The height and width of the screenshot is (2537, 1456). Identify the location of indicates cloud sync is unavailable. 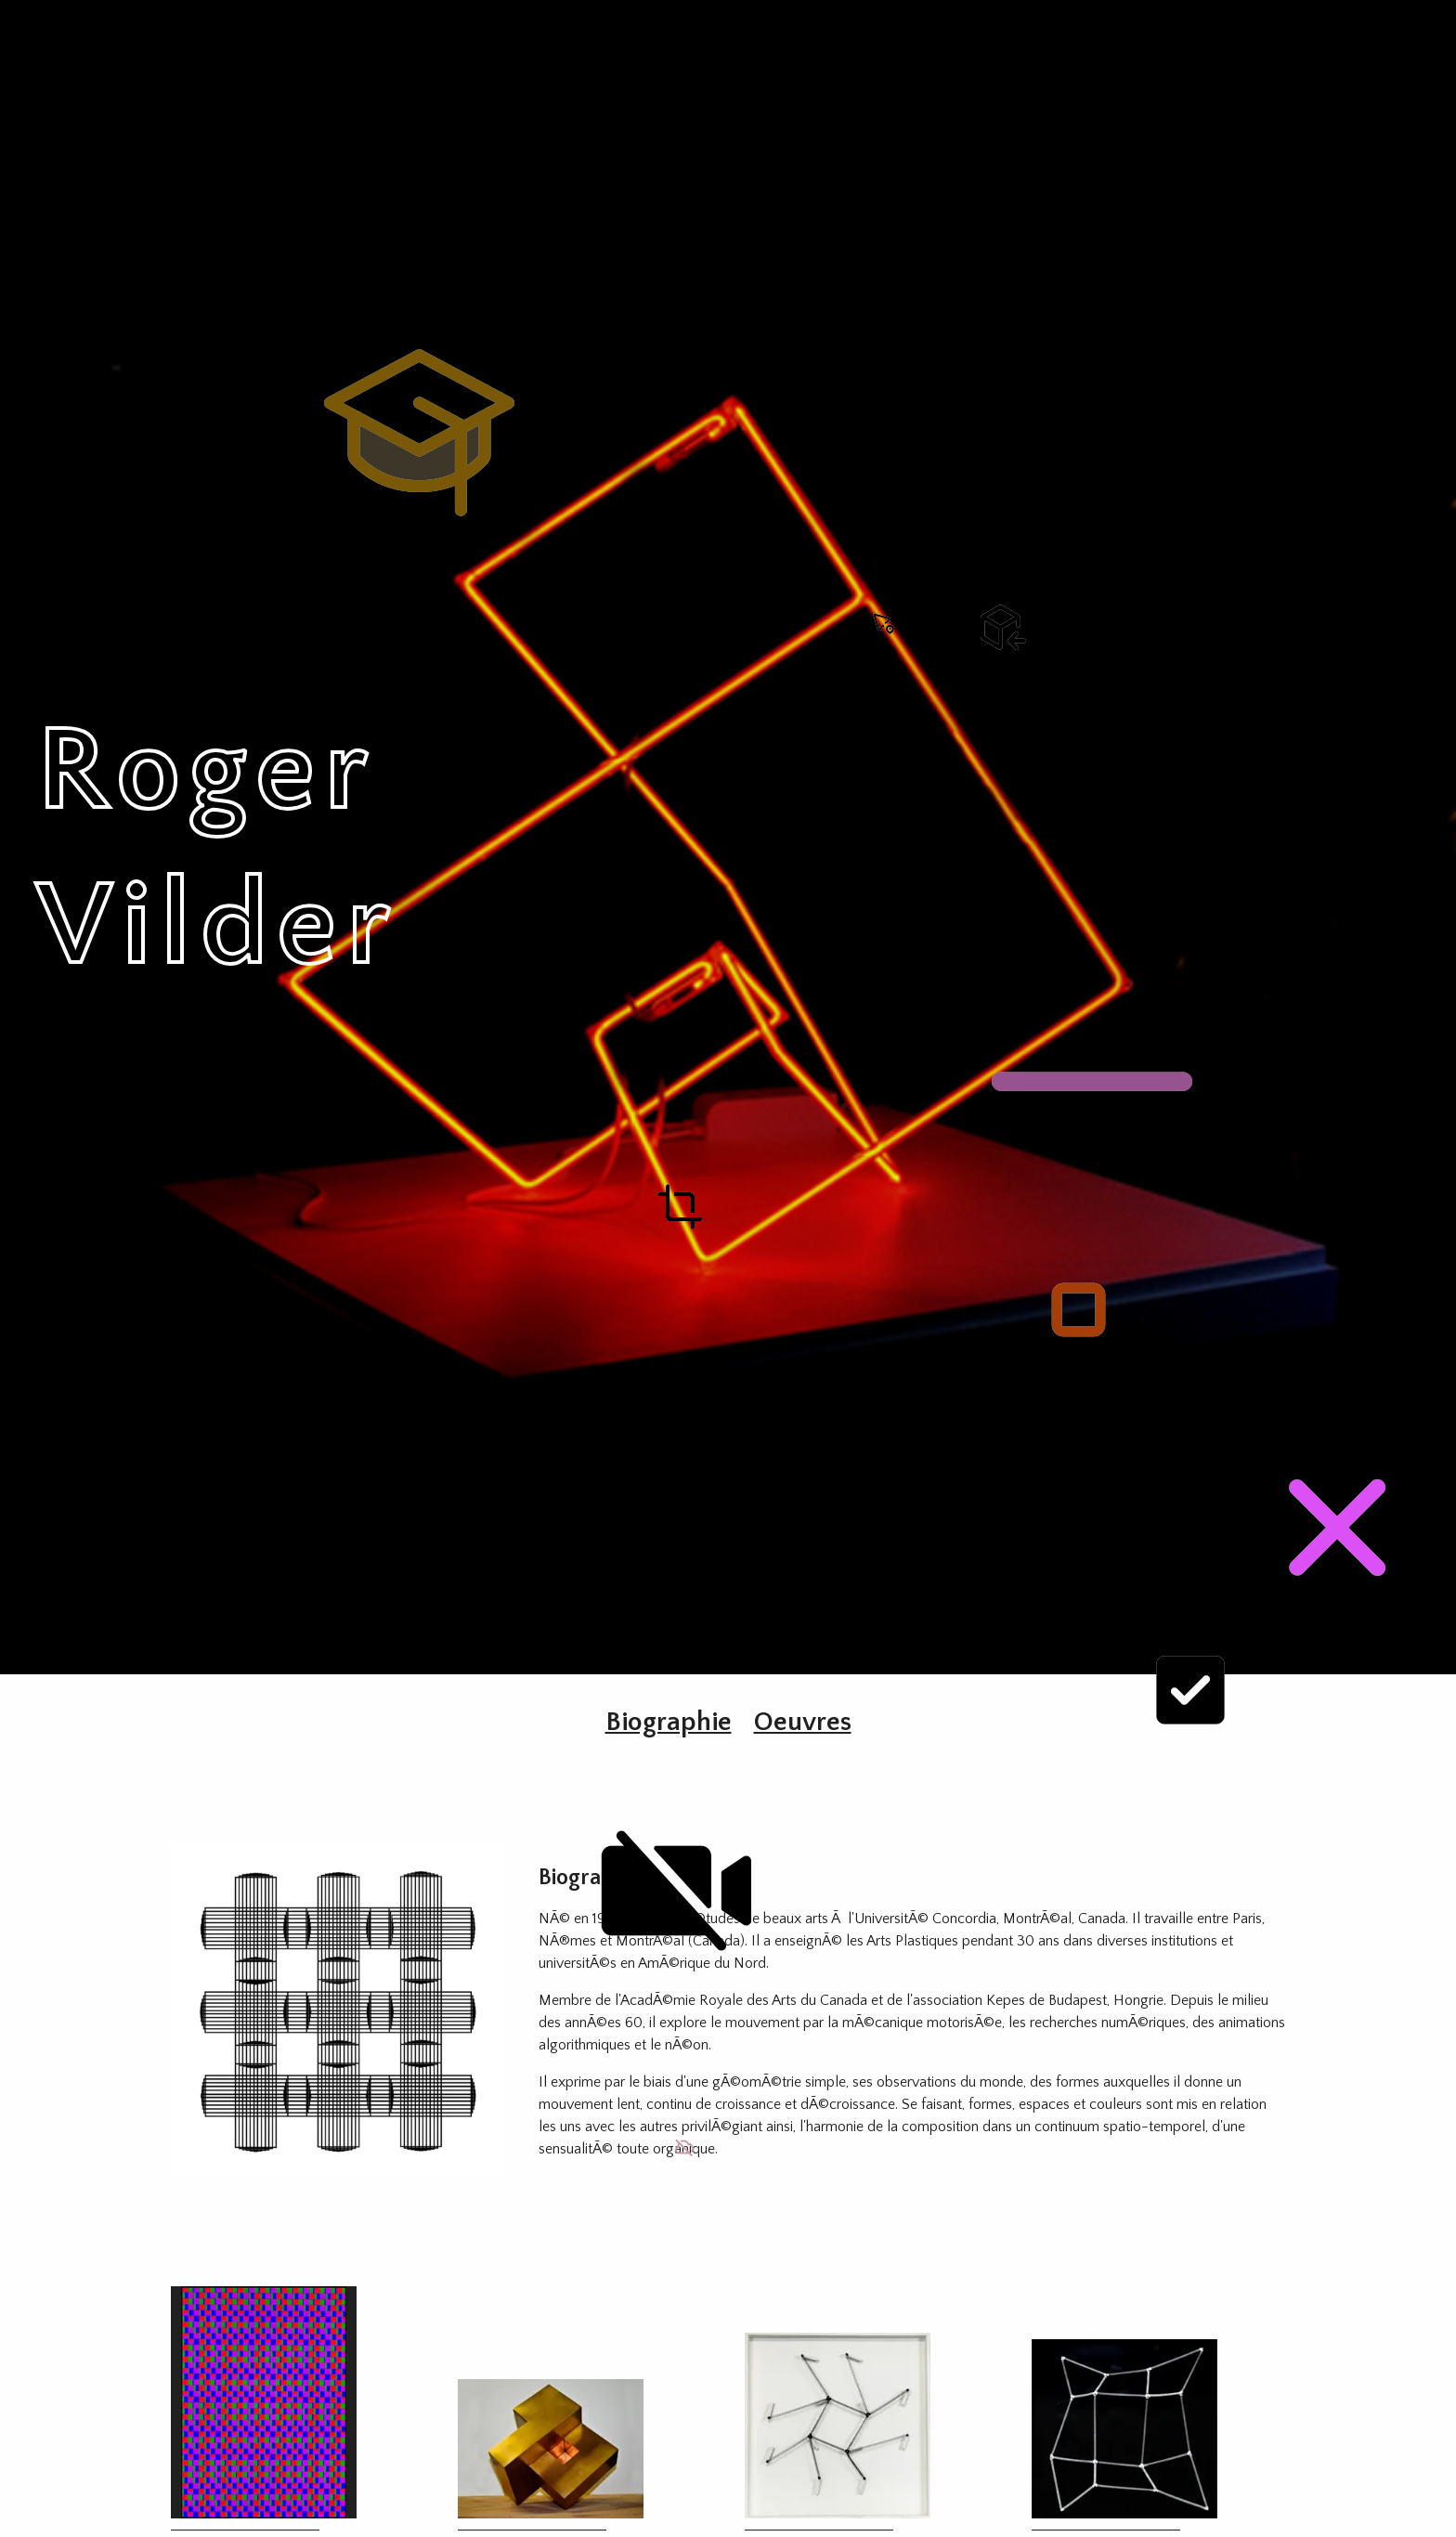
(684, 2147).